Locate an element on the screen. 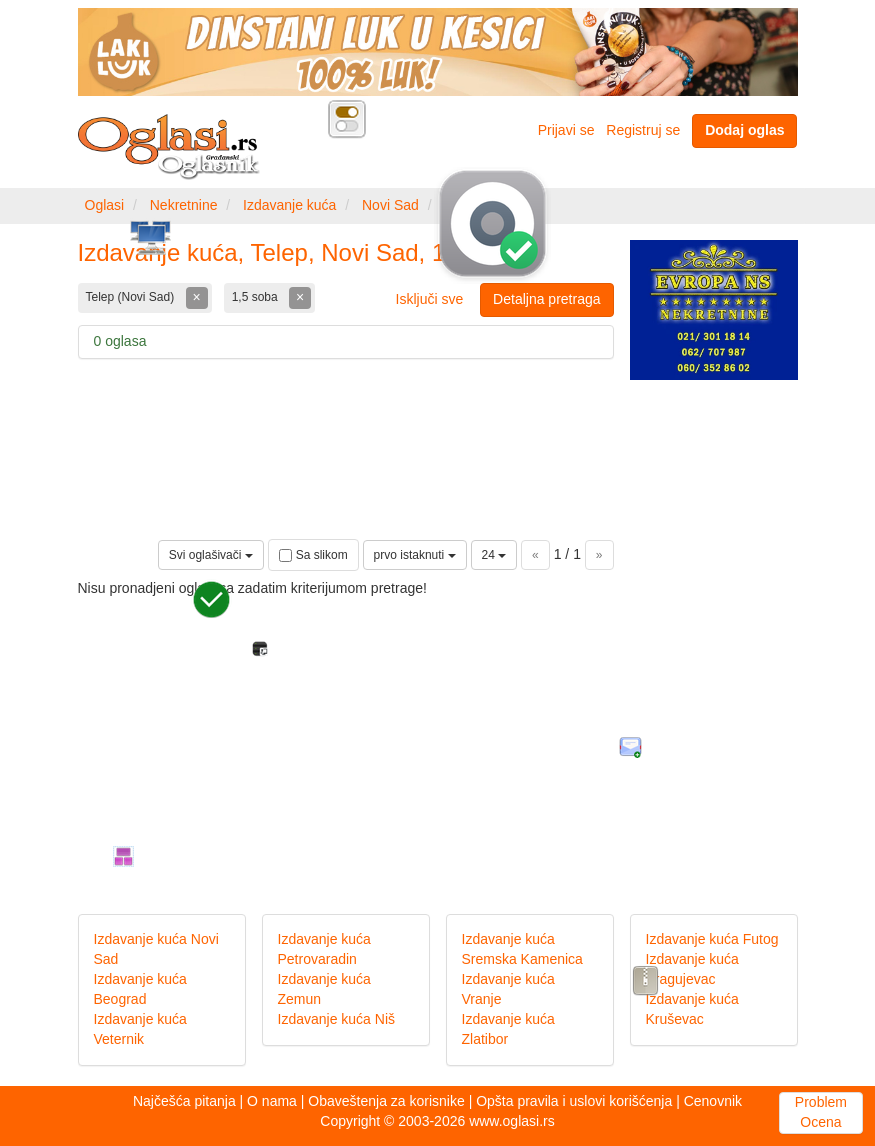 The image size is (875, 1146). configure DHCP server settings is located at coordinates (260, 649).